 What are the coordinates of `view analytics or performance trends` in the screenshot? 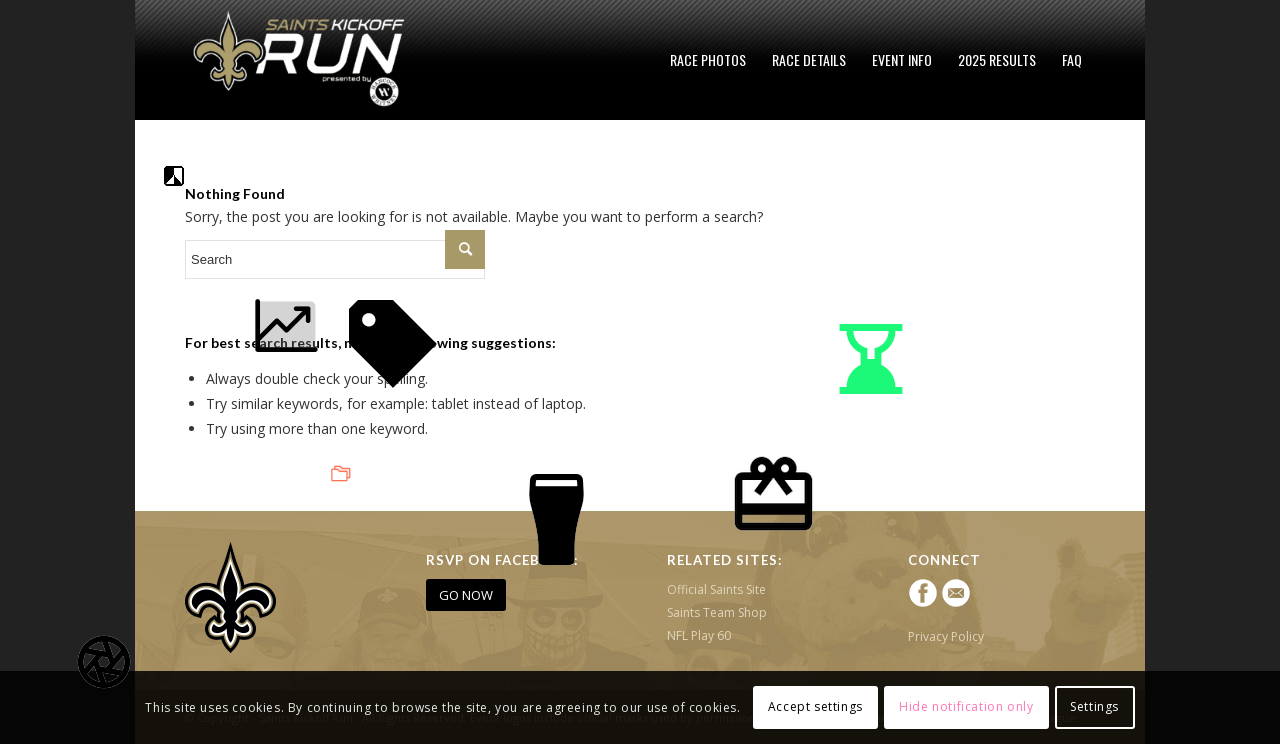 It's located at (286, 325).